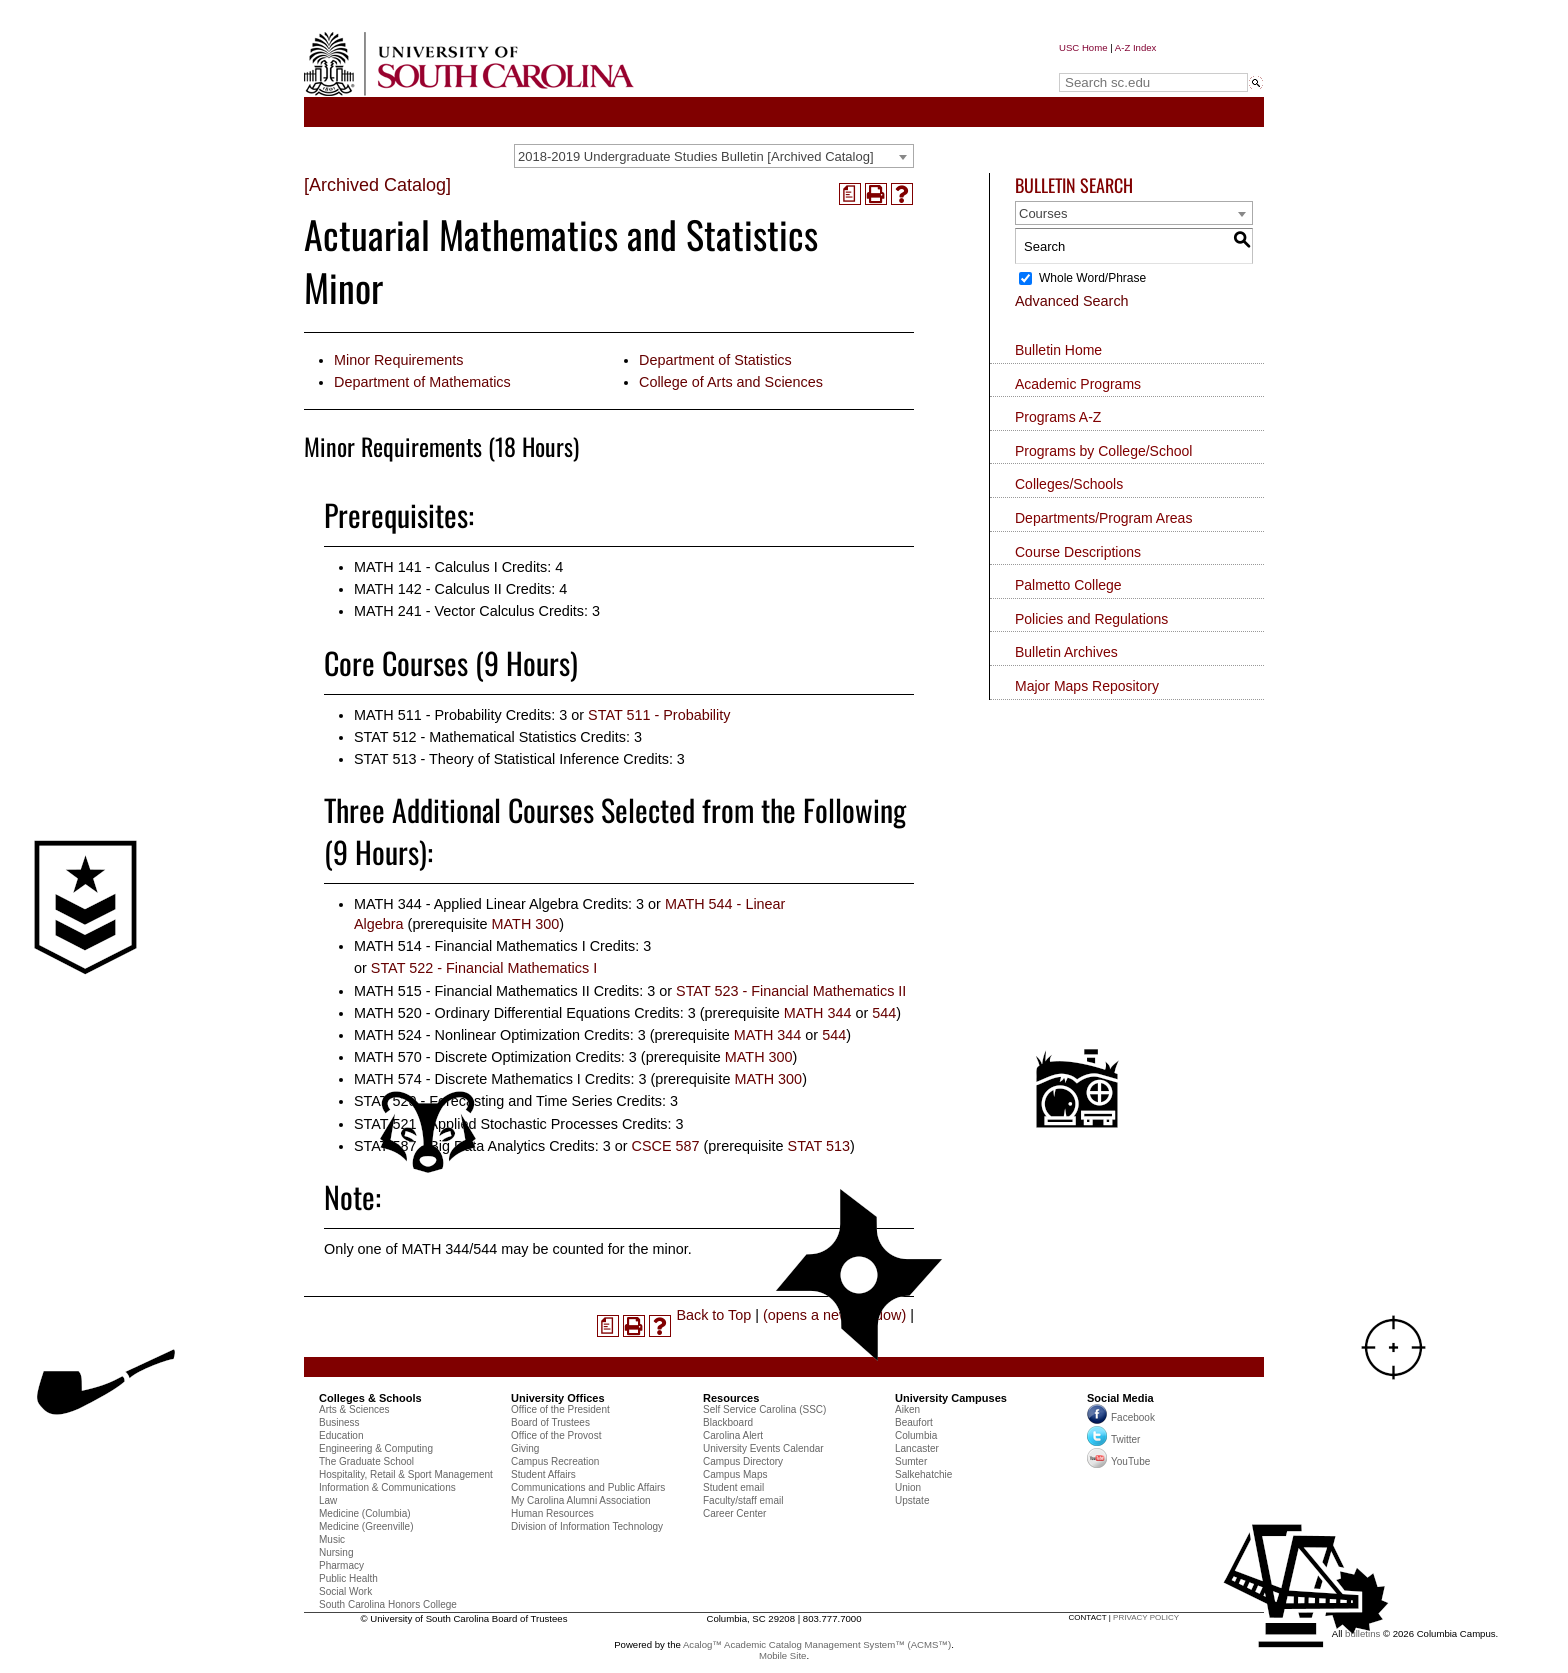  What do you see at coordinates (428, 1130) in the screenshot?
I see `badger character or mascot icon` at bounding box center [428, 1130].